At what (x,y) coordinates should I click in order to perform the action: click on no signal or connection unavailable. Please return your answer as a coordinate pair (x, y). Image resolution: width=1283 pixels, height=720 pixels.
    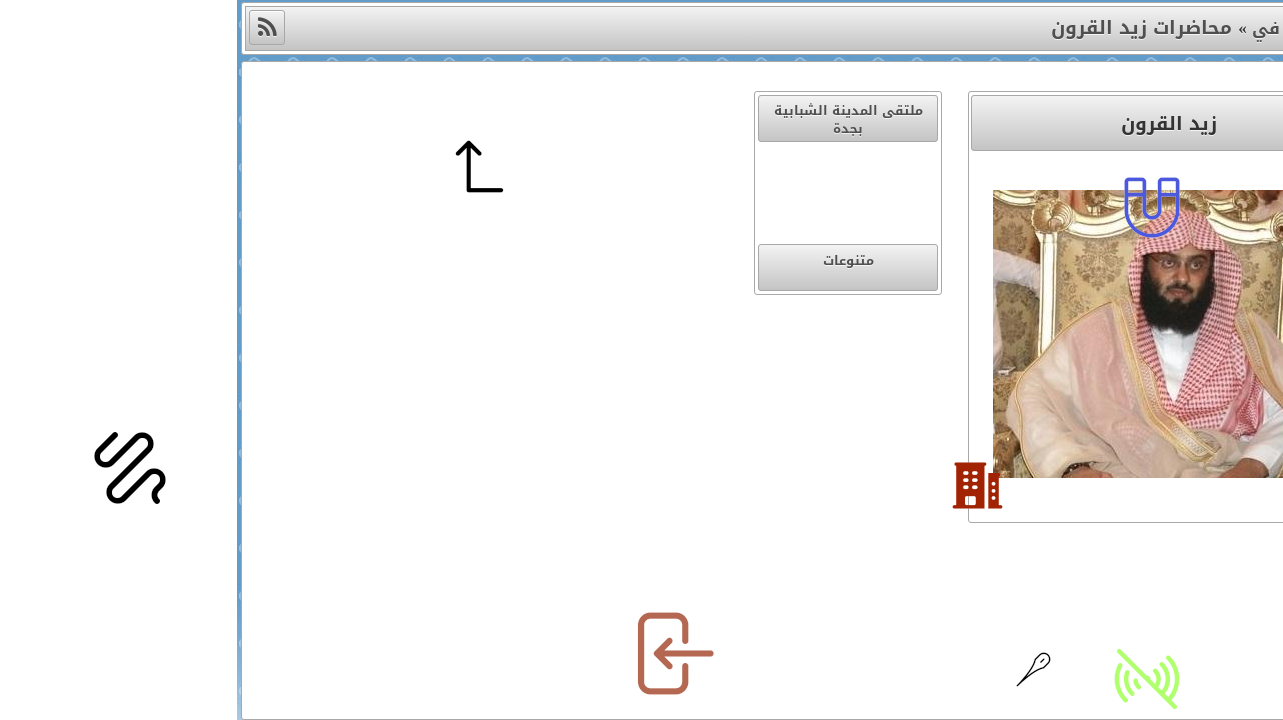
    Looking at the image, I should click on (1147, 679).